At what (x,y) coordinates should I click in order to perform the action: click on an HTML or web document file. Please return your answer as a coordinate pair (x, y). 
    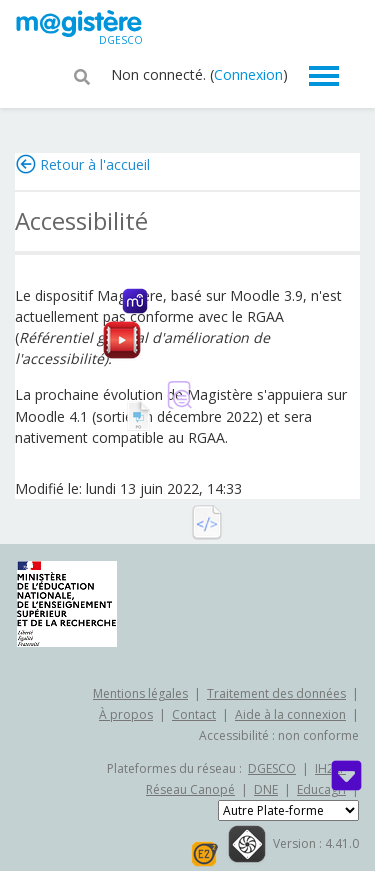
    Looking at the image, I should click on (207, 522).